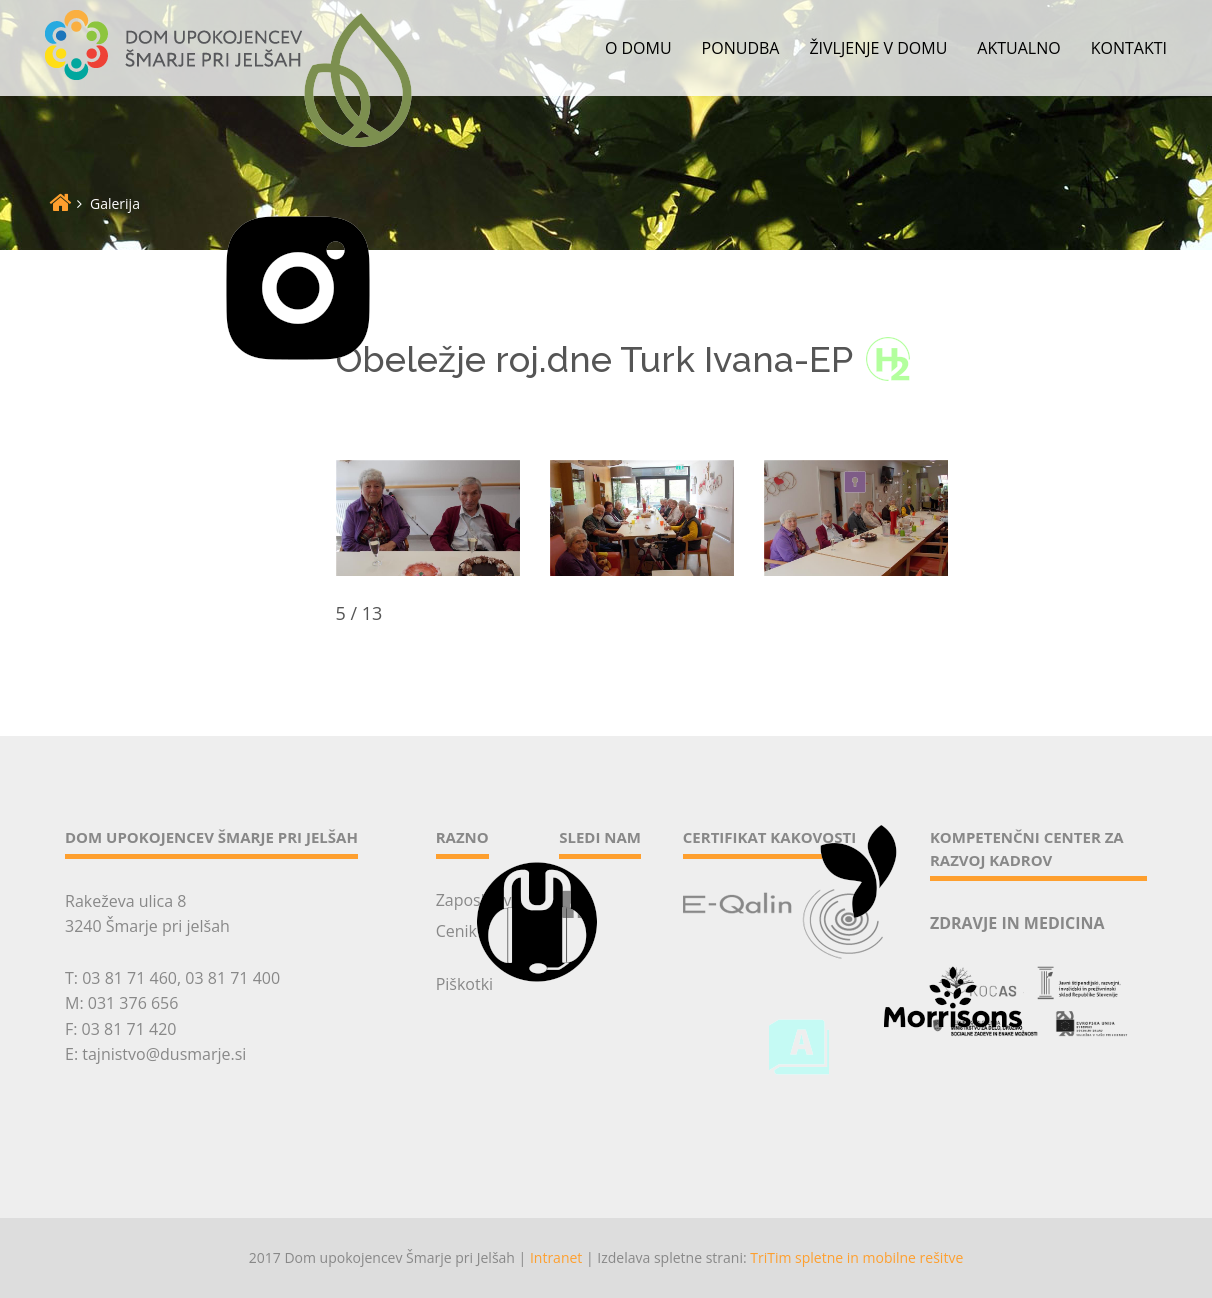 The width and height of the screenshot is (1212, 1298). I want to click on access smart lock controls, so click(855, 482).